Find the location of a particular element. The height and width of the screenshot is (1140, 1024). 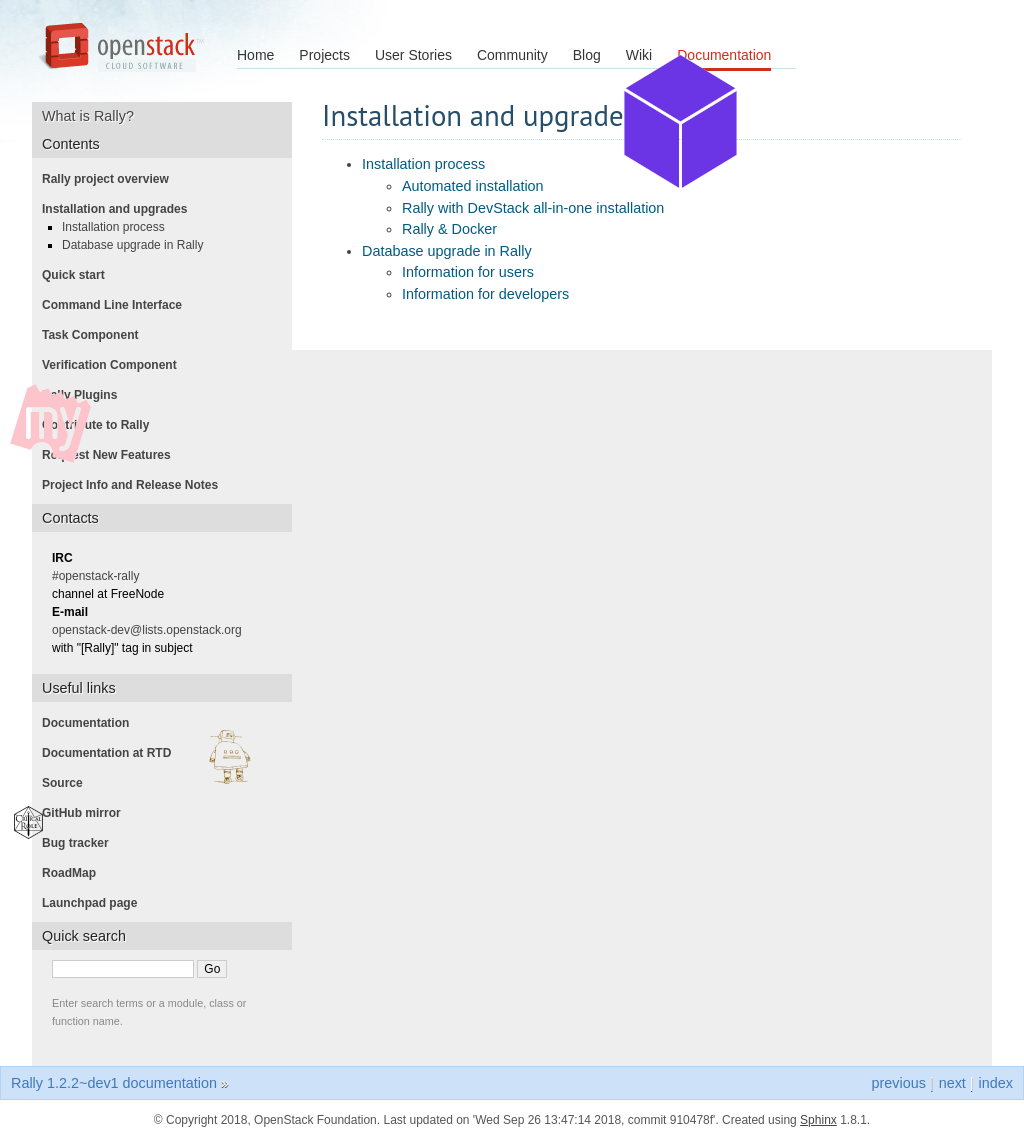

open the Task app is located at coordinates (680, 121).